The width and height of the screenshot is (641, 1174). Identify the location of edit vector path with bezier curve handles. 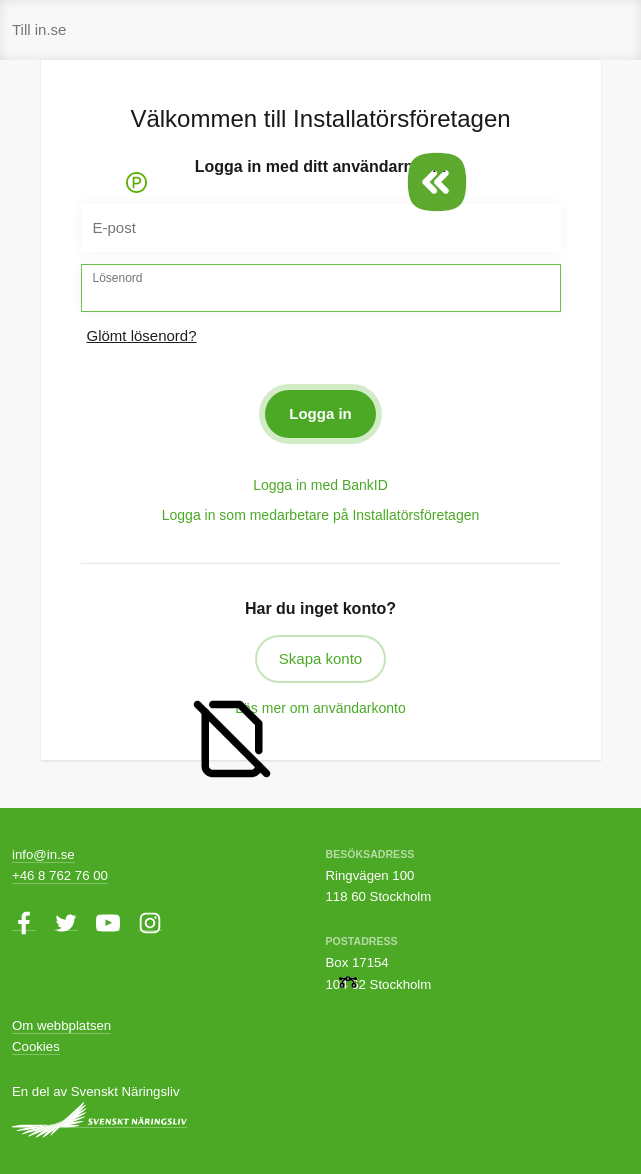
(348, 982).